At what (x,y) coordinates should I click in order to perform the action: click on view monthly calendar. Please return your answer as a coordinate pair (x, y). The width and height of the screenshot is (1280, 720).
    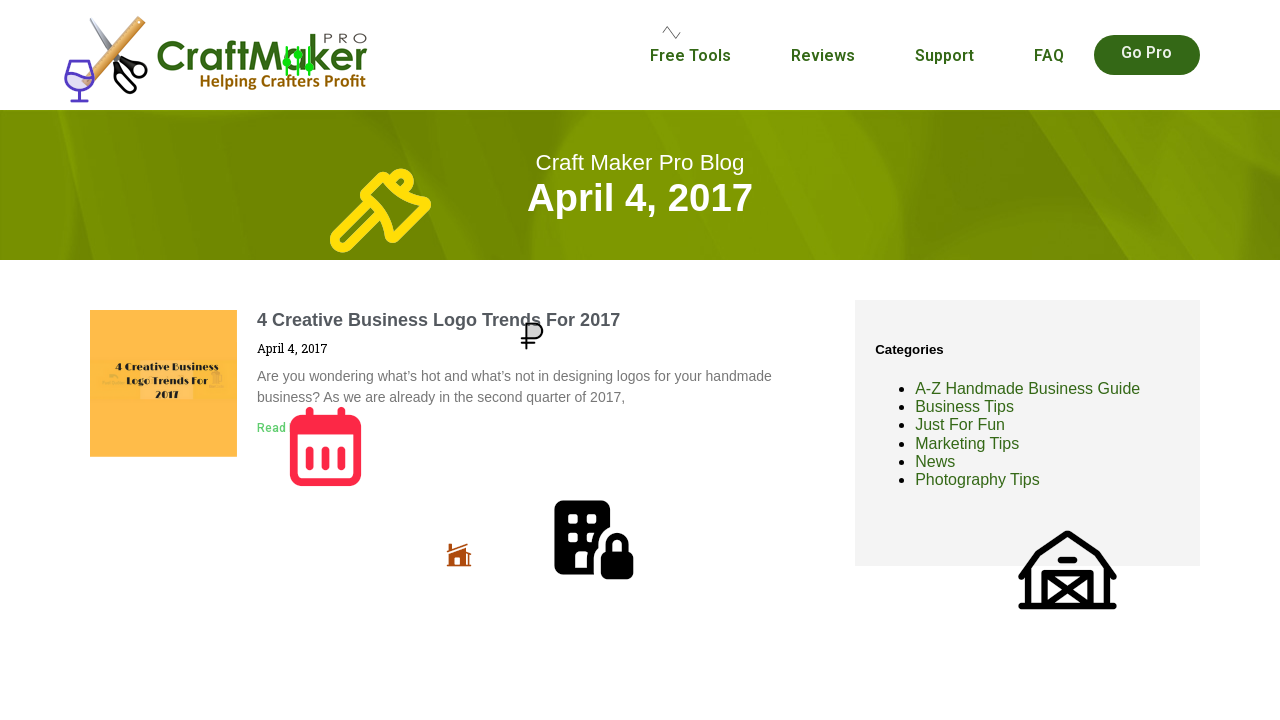
    Looking at the image, I should click on (325, 446).